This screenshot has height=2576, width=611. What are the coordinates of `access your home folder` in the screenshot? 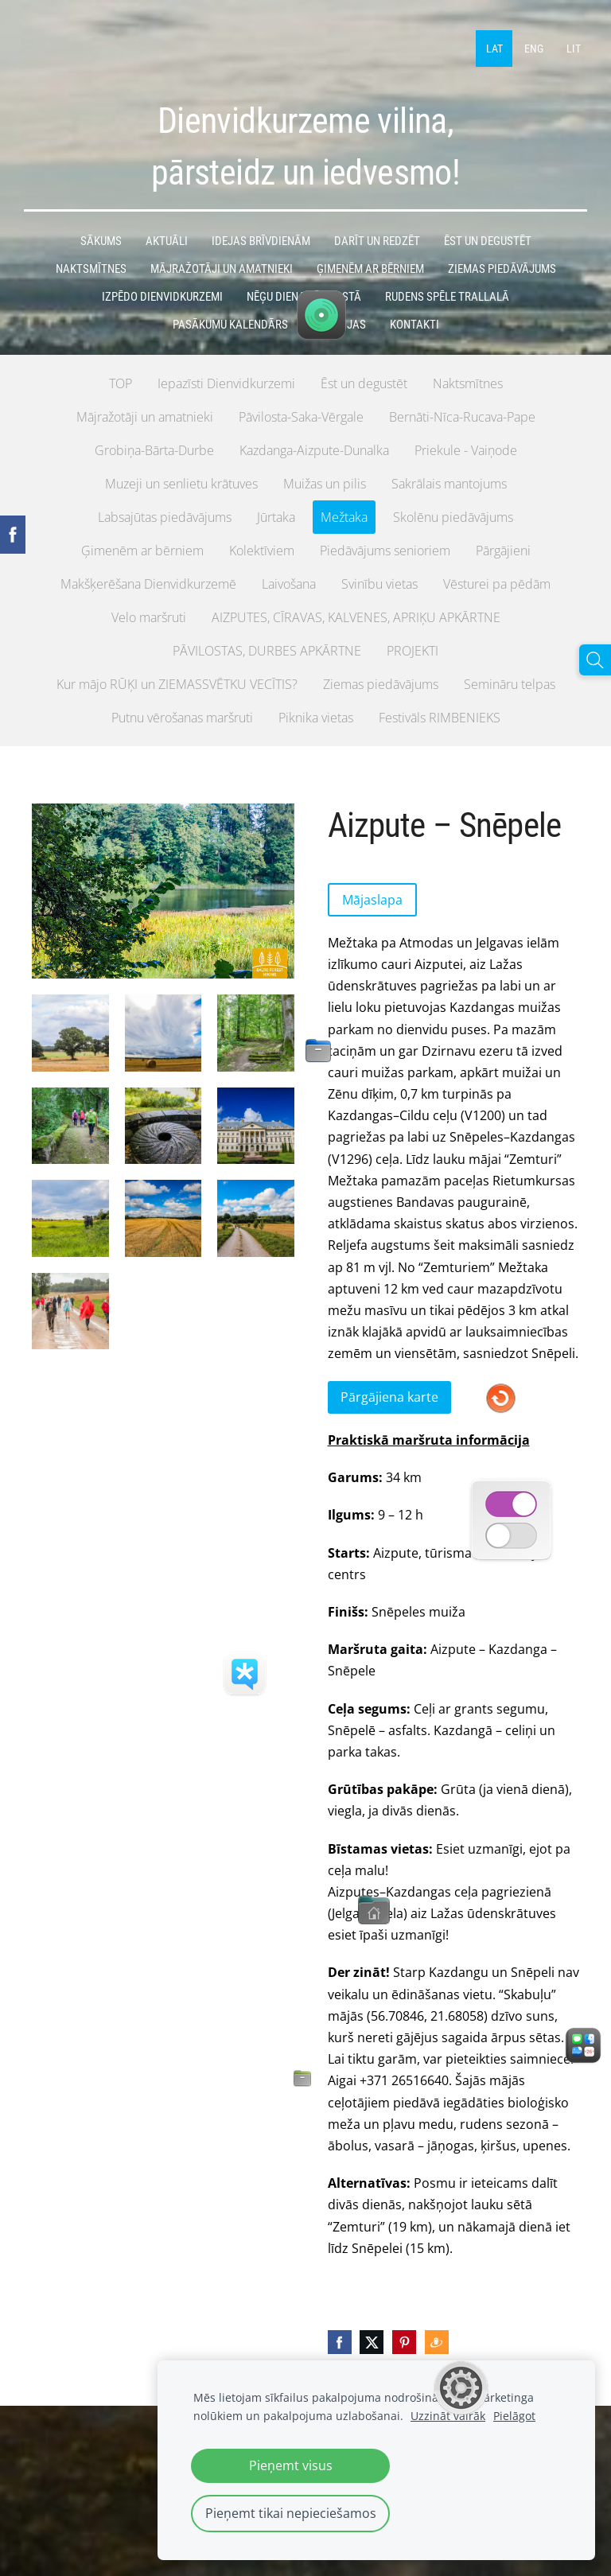 It's located at (374, 1909).